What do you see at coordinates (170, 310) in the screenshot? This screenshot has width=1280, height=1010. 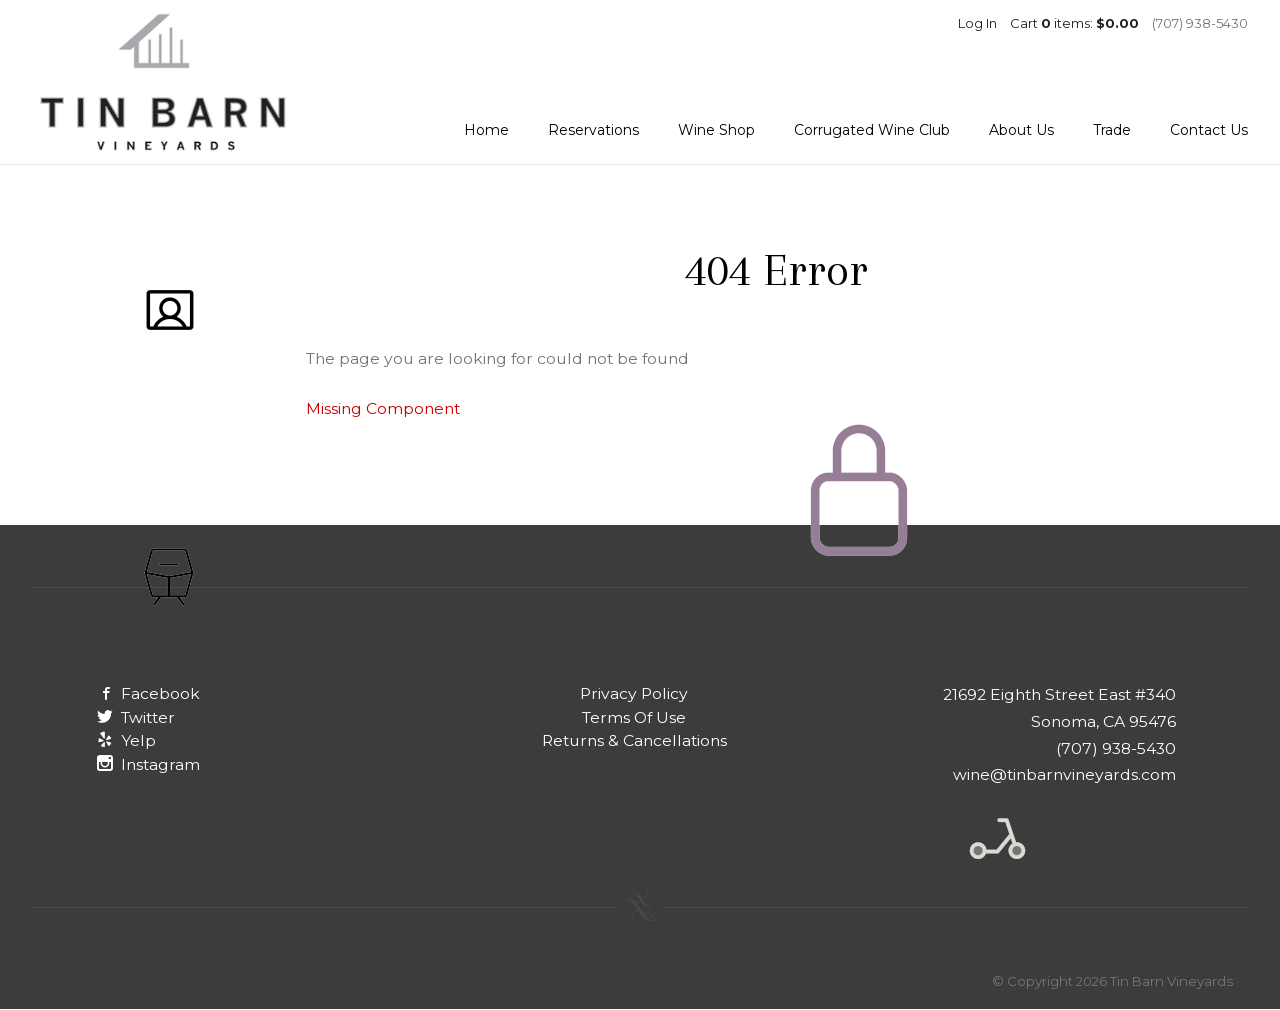 I see `view user profile card` at bounding box center [170, 310].